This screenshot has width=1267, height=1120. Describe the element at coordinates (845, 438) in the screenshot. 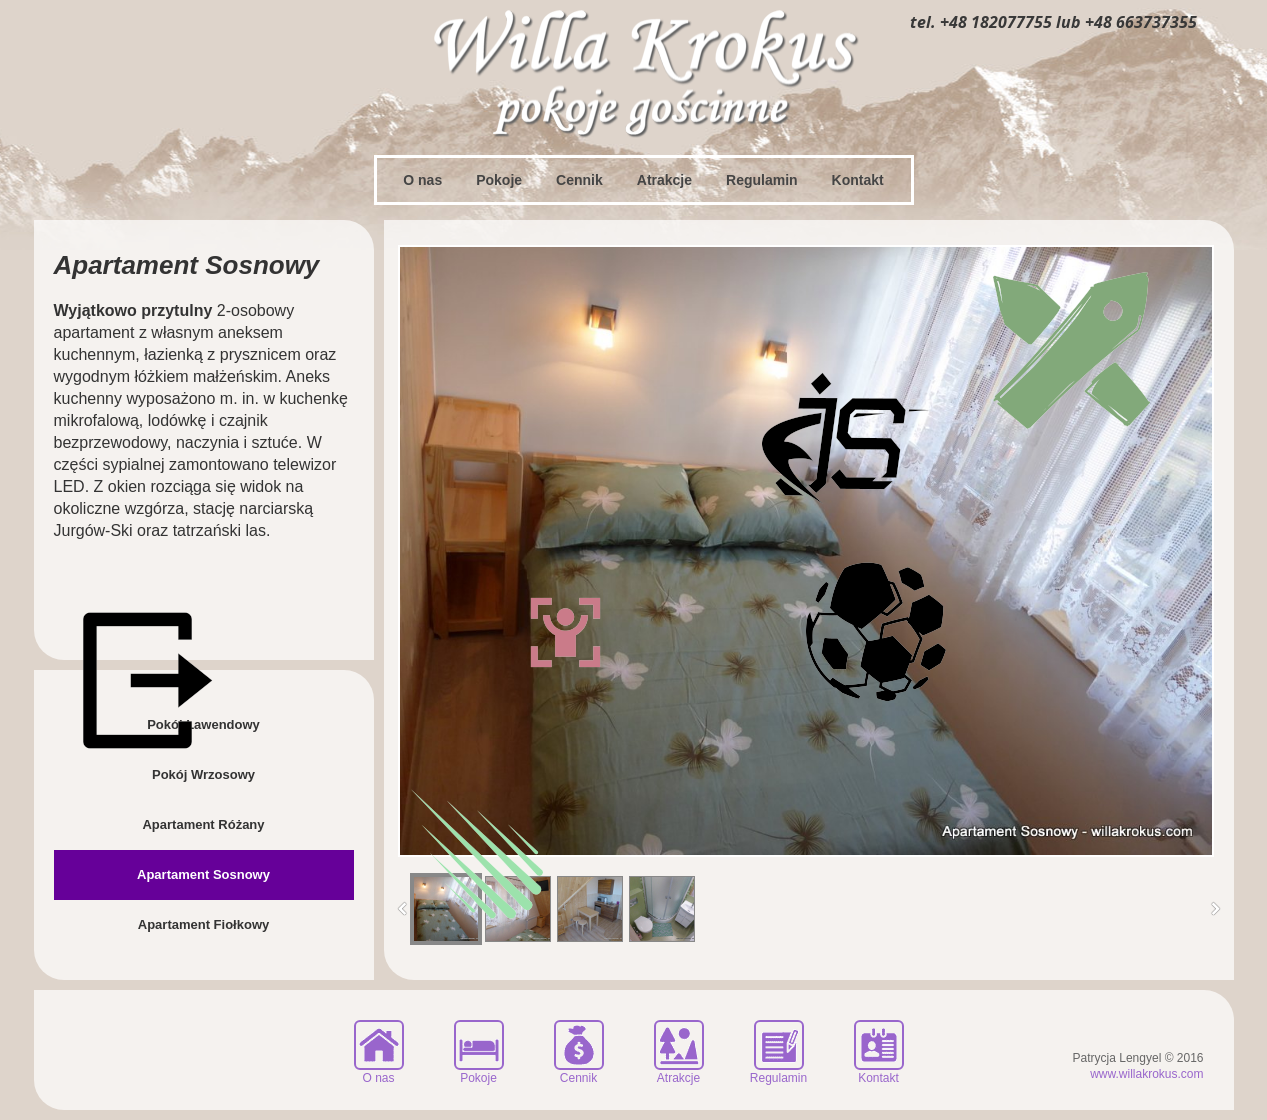

I see `ejs templating engine logo` at that location.